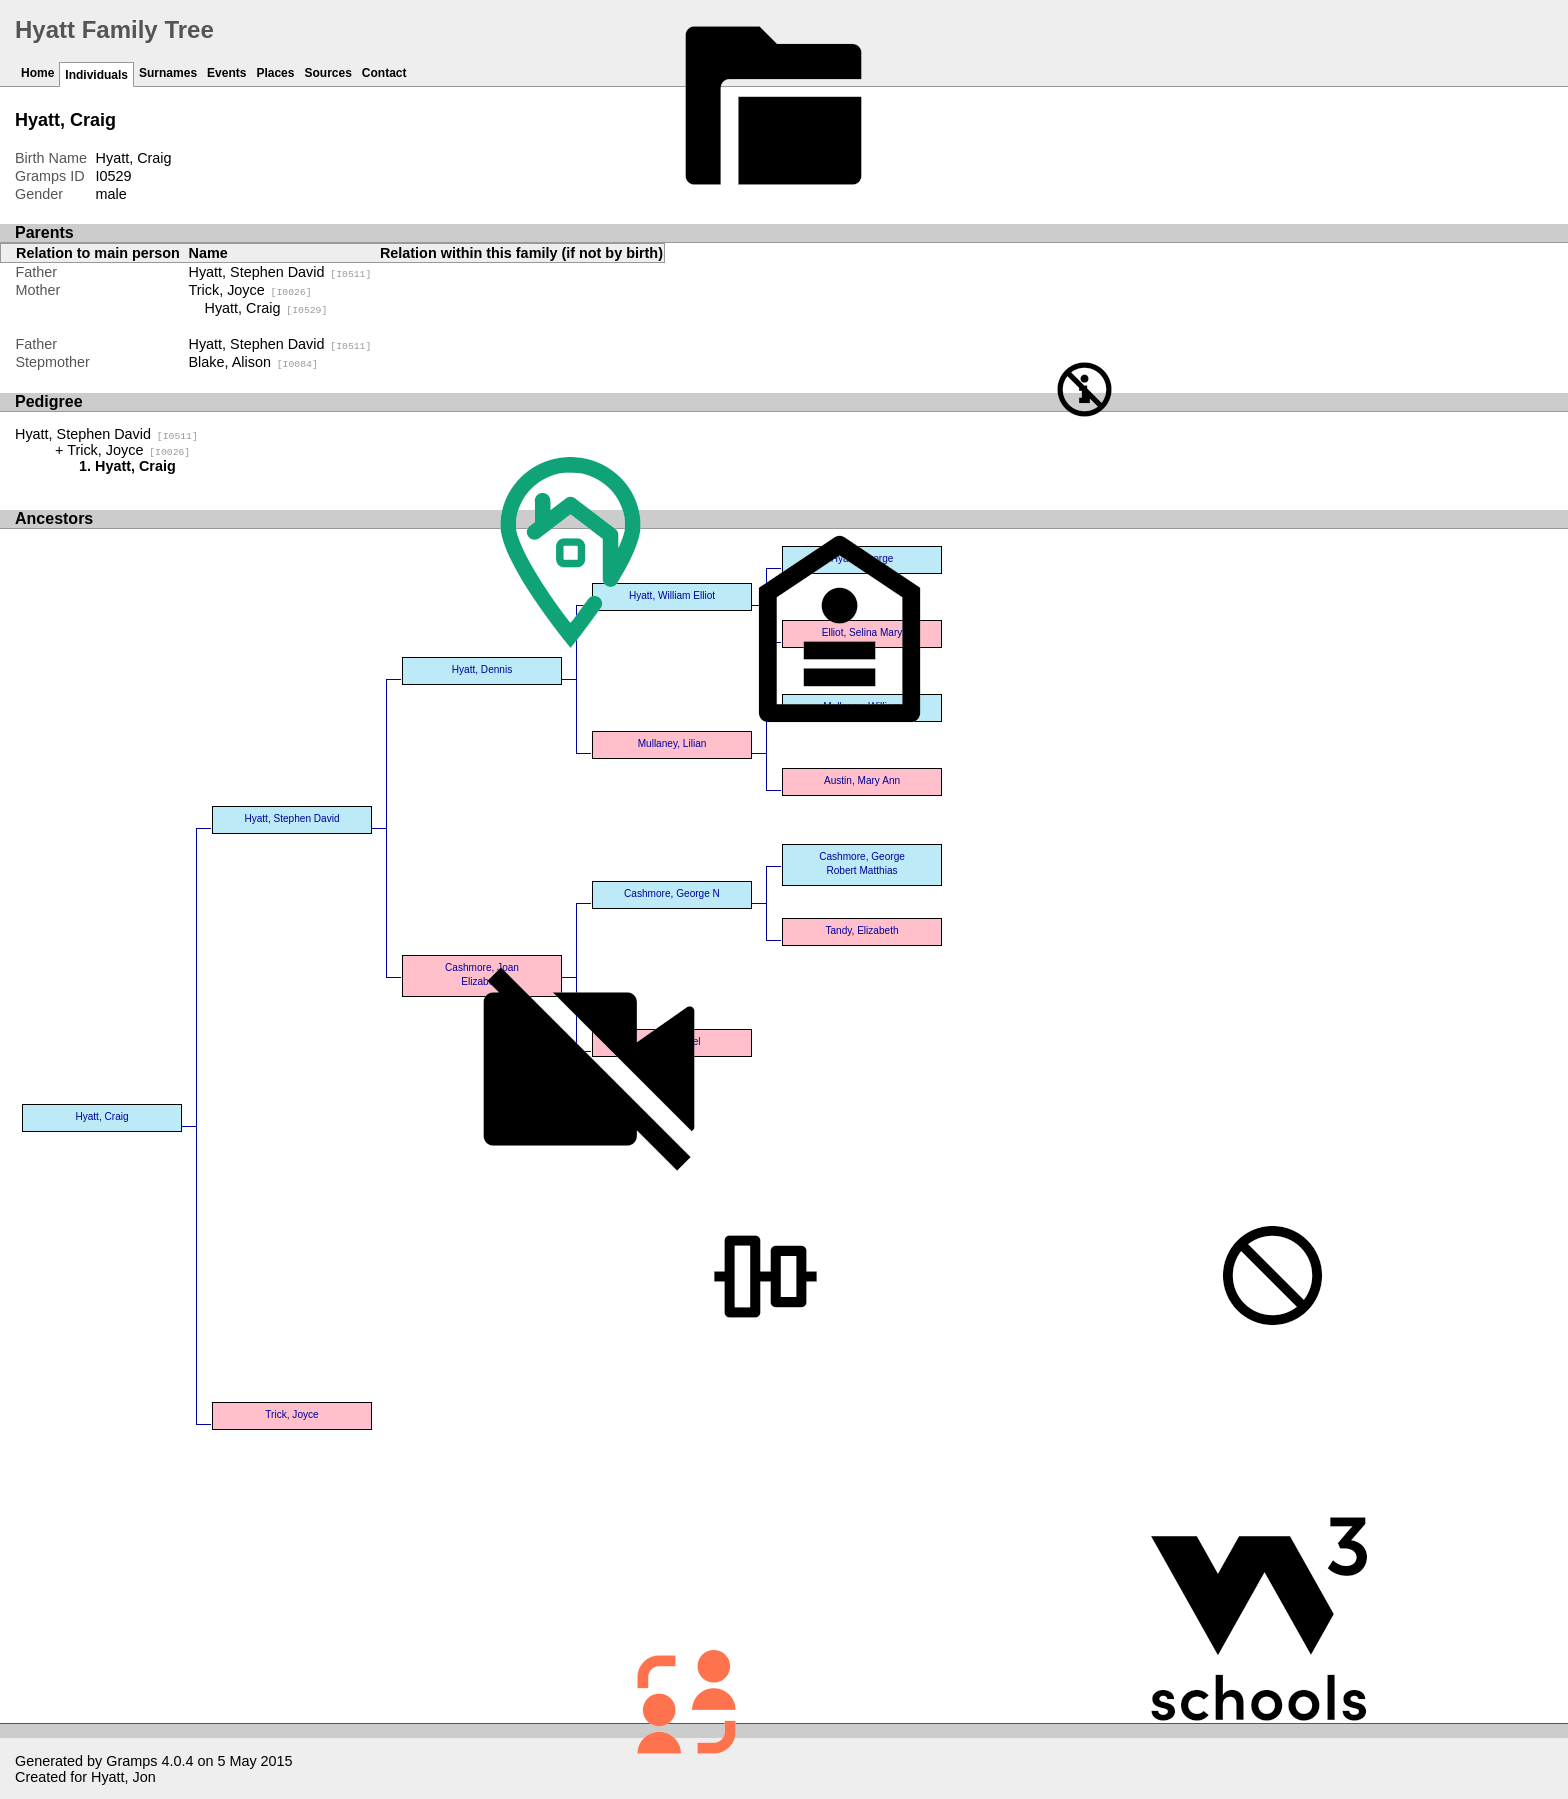 The height and width of the screenshot is (1799, 1568). What do you see at coordinates (773, 105) in the screenshot?
I see `open folder to view files` at bounding box center [773, 105].